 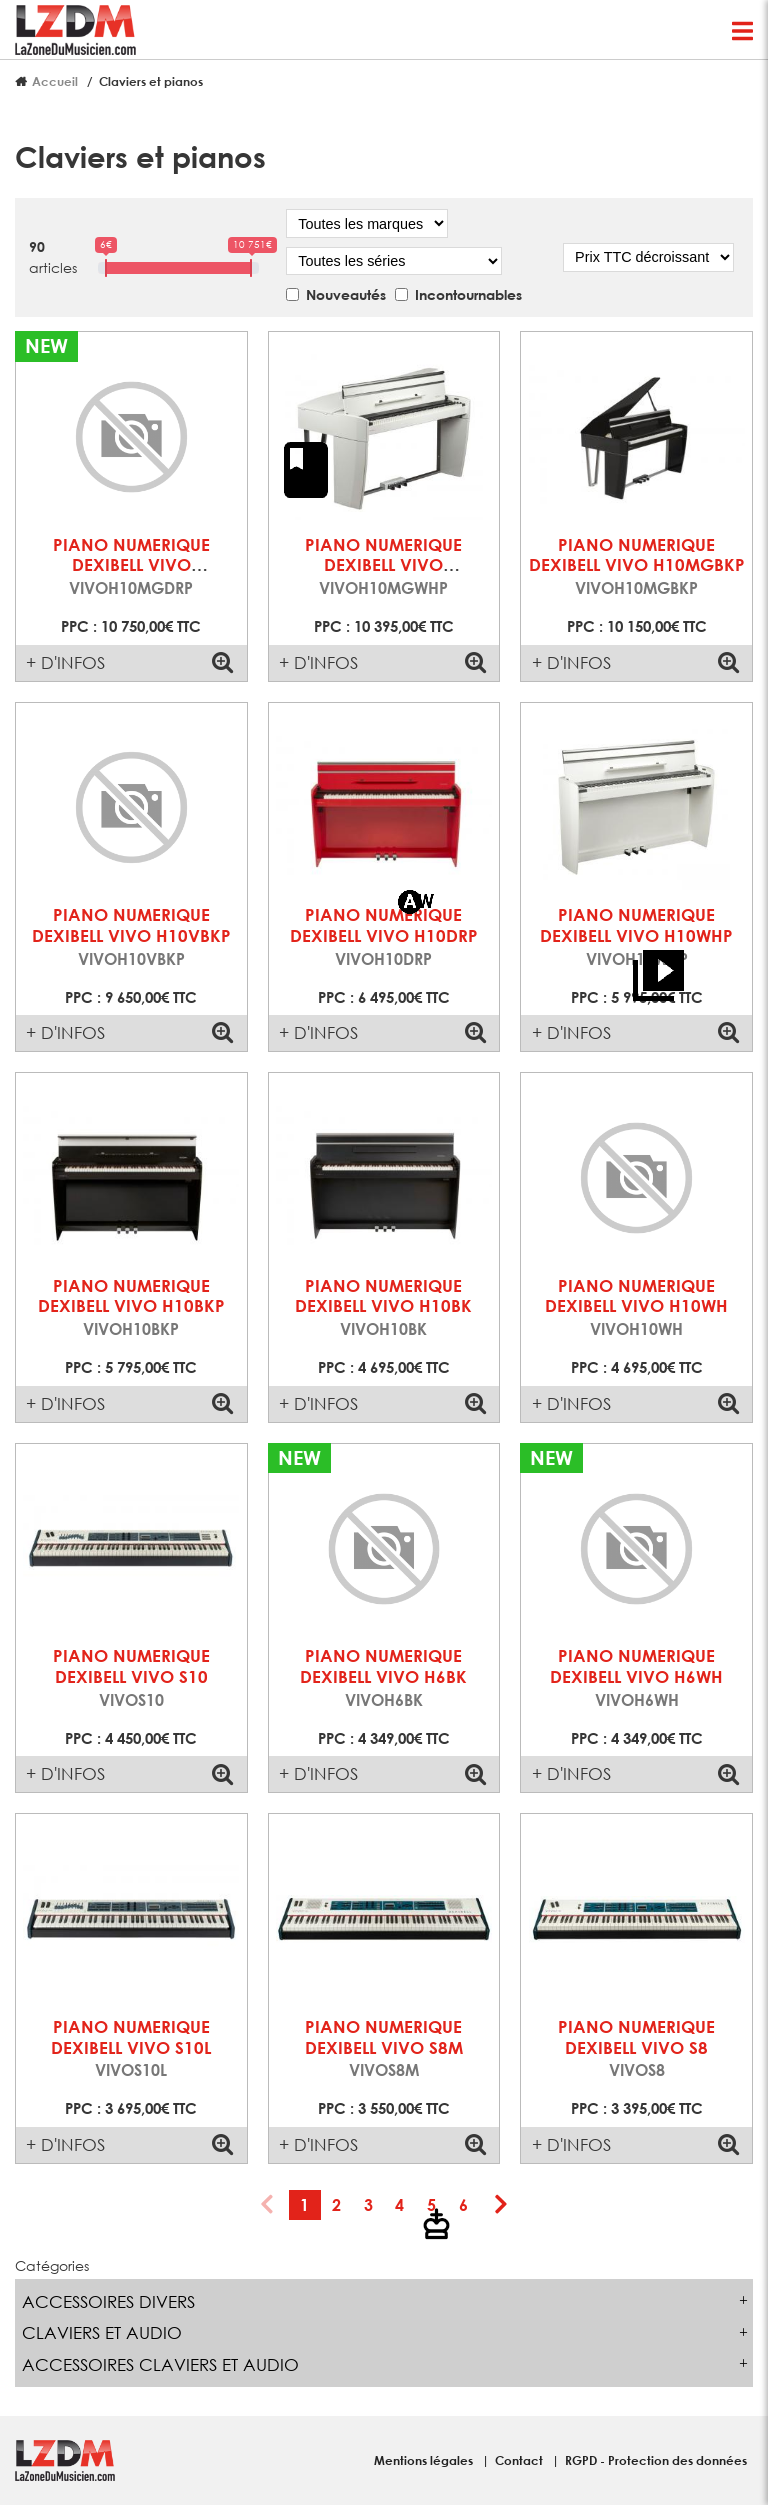 I want to click on enable auto white balance, so click(x=416, y=902).